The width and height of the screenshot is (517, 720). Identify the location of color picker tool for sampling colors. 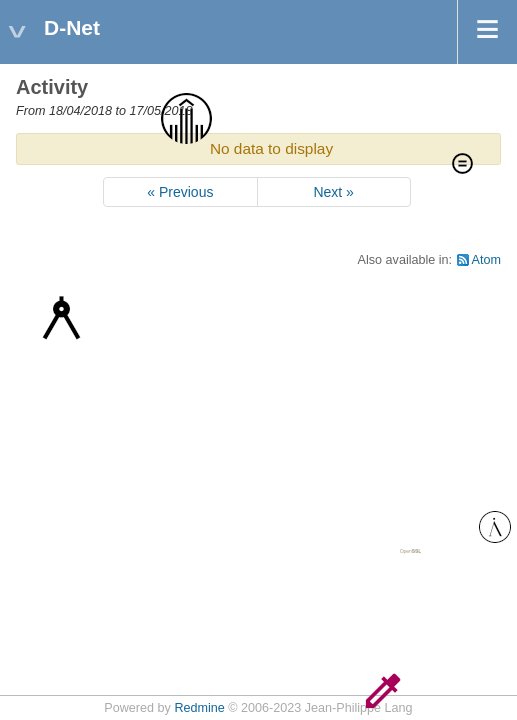
(383, 690).